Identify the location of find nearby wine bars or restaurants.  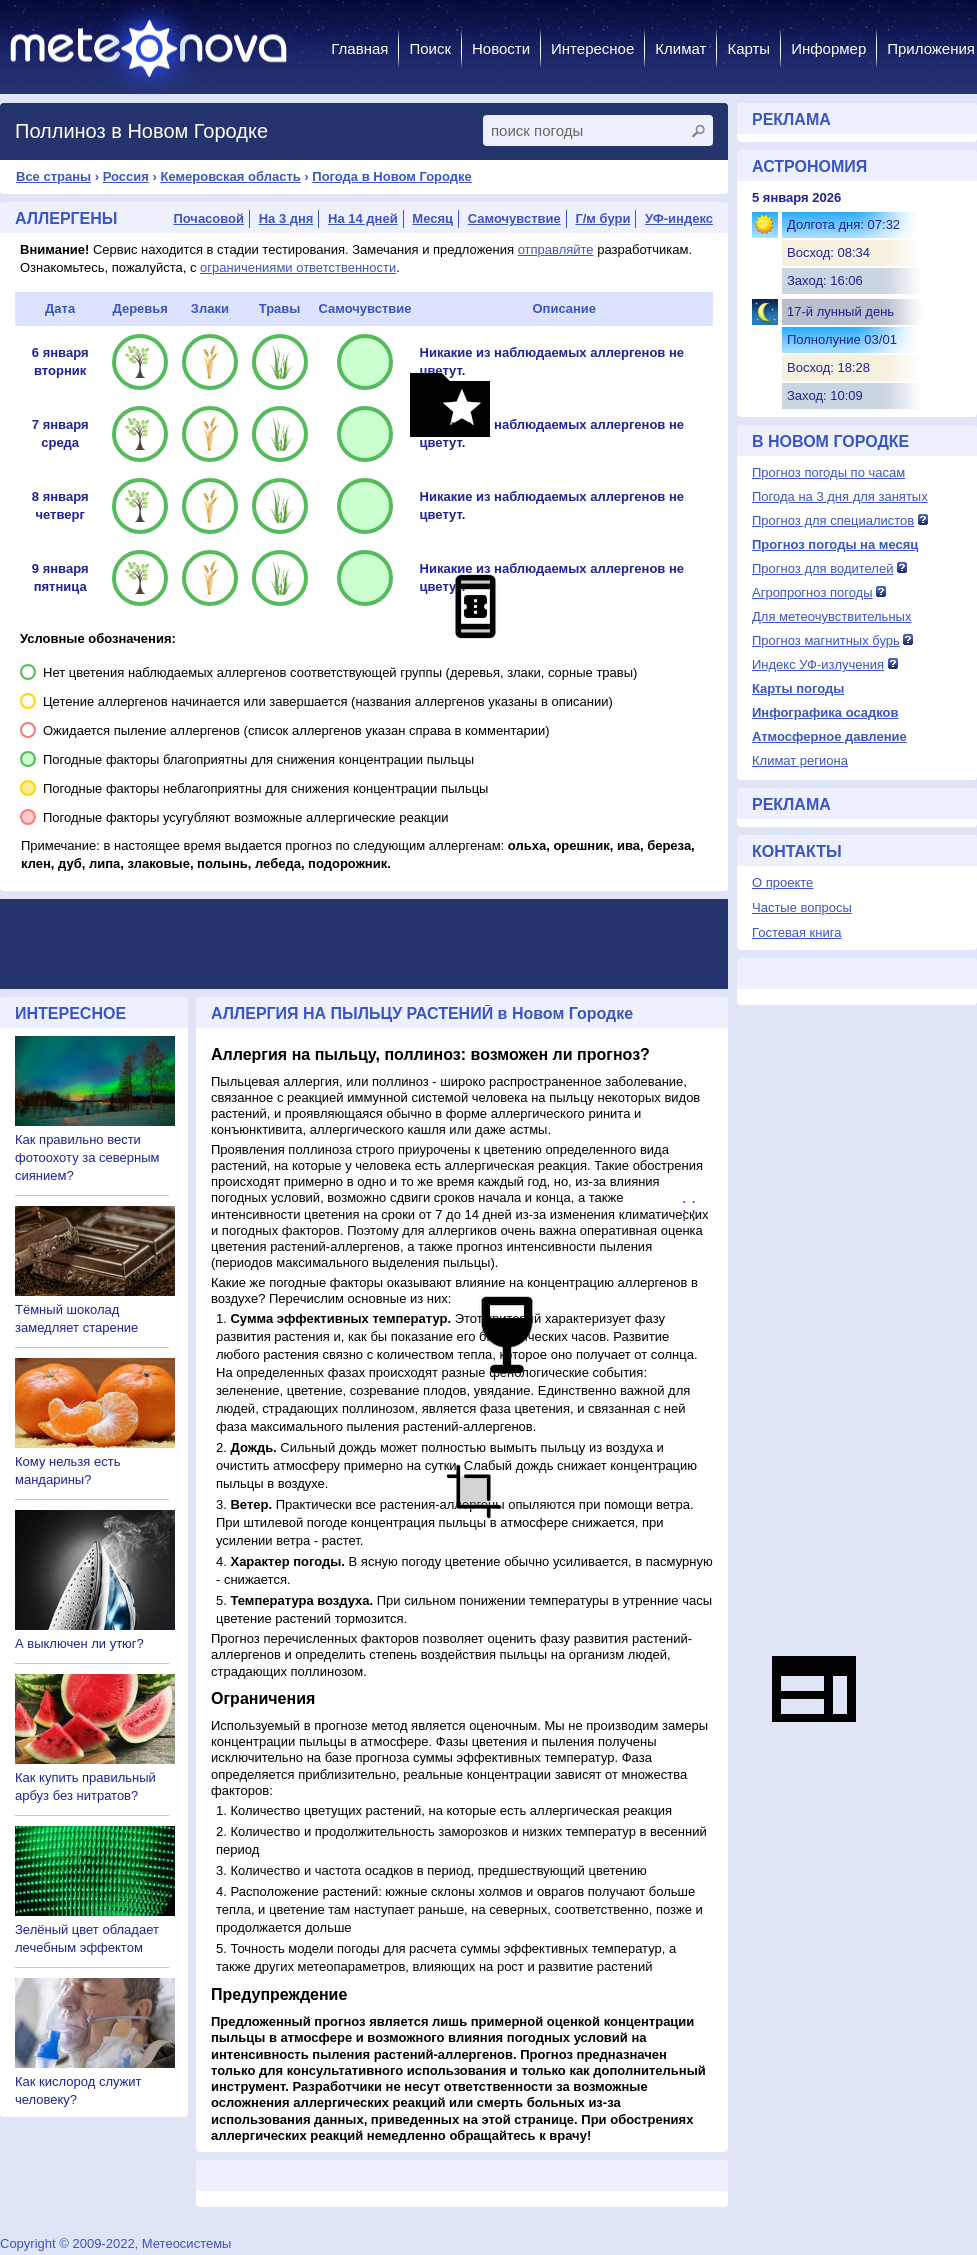
(507, 1335).